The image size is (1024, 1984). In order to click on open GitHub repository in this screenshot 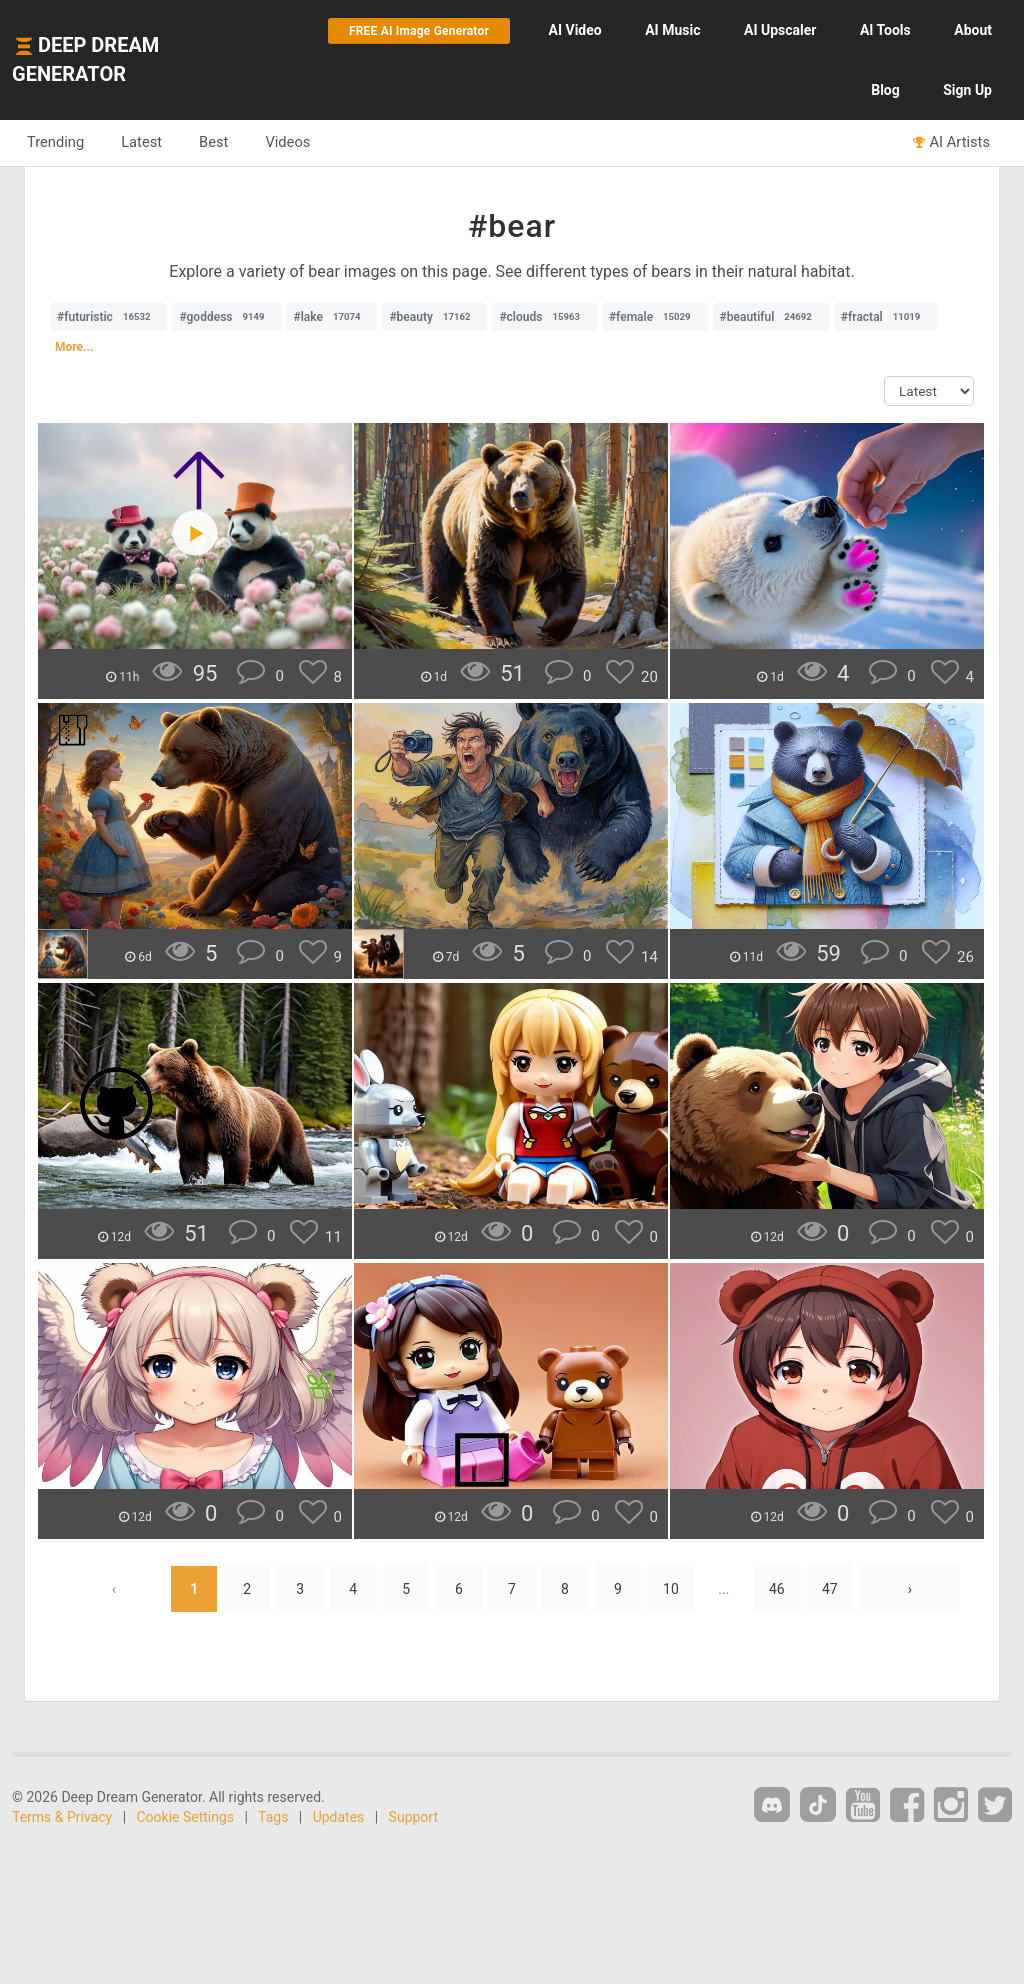, I will do `click(116, 1103)`.